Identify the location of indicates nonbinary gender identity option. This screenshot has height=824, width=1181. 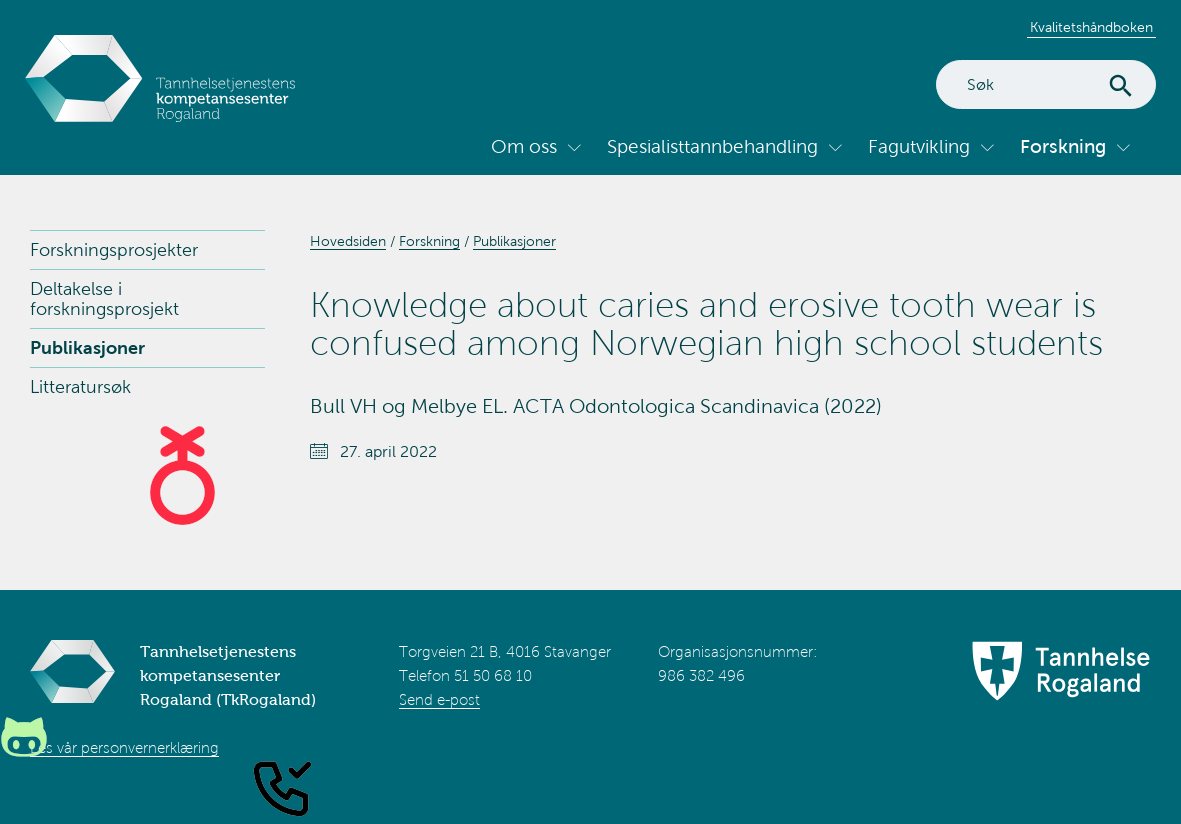
(182, 475).